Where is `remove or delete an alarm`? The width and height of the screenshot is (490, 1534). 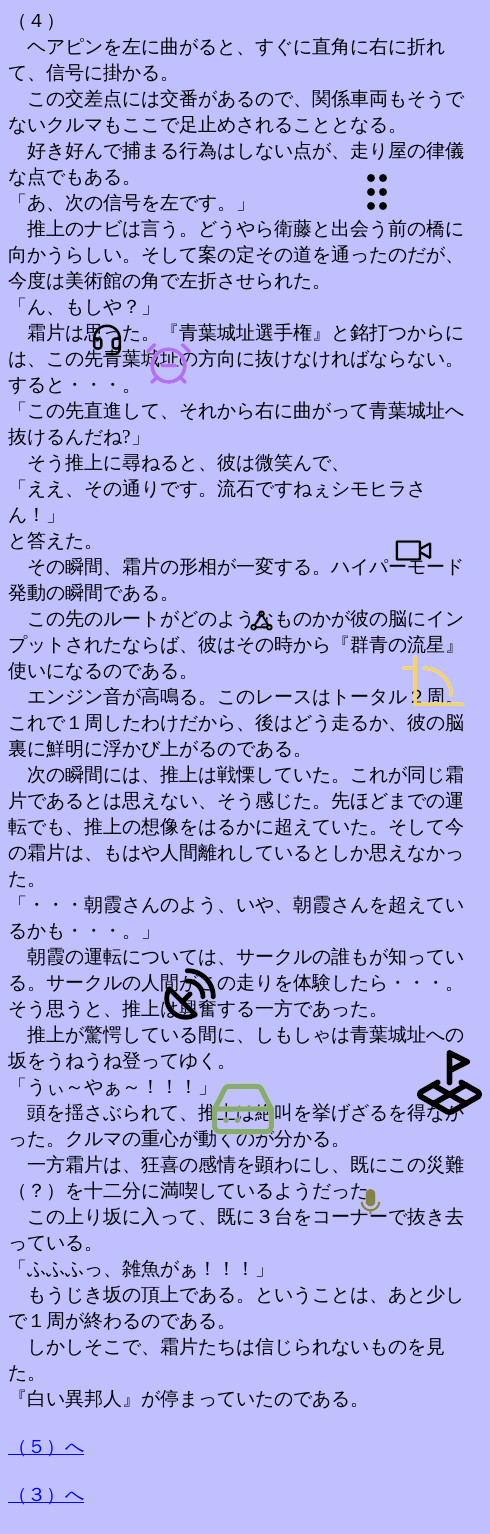 remove or delete an alarm is located at coordinates (168, 363).